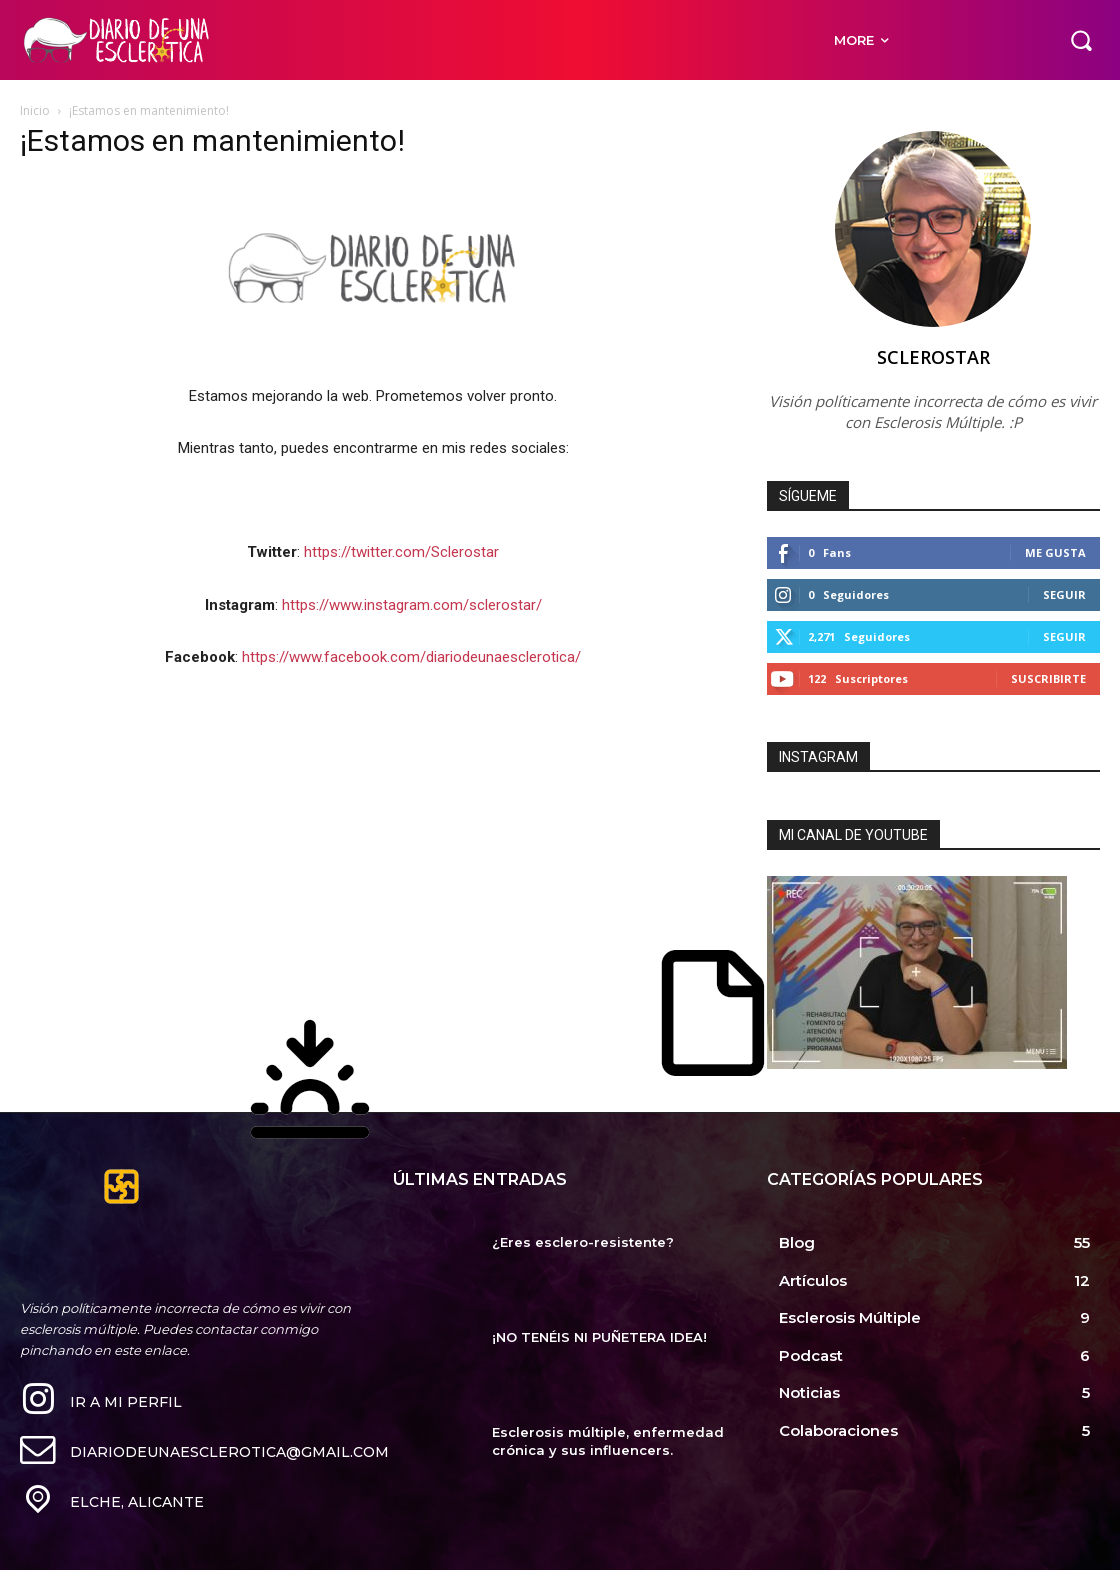 The width and height of the screenshot is (1120, 1570). What do you see at coordinates (121, 1186) in the screenshot?
I see `access extensions or plugins` at bounding box center [121, 1186].